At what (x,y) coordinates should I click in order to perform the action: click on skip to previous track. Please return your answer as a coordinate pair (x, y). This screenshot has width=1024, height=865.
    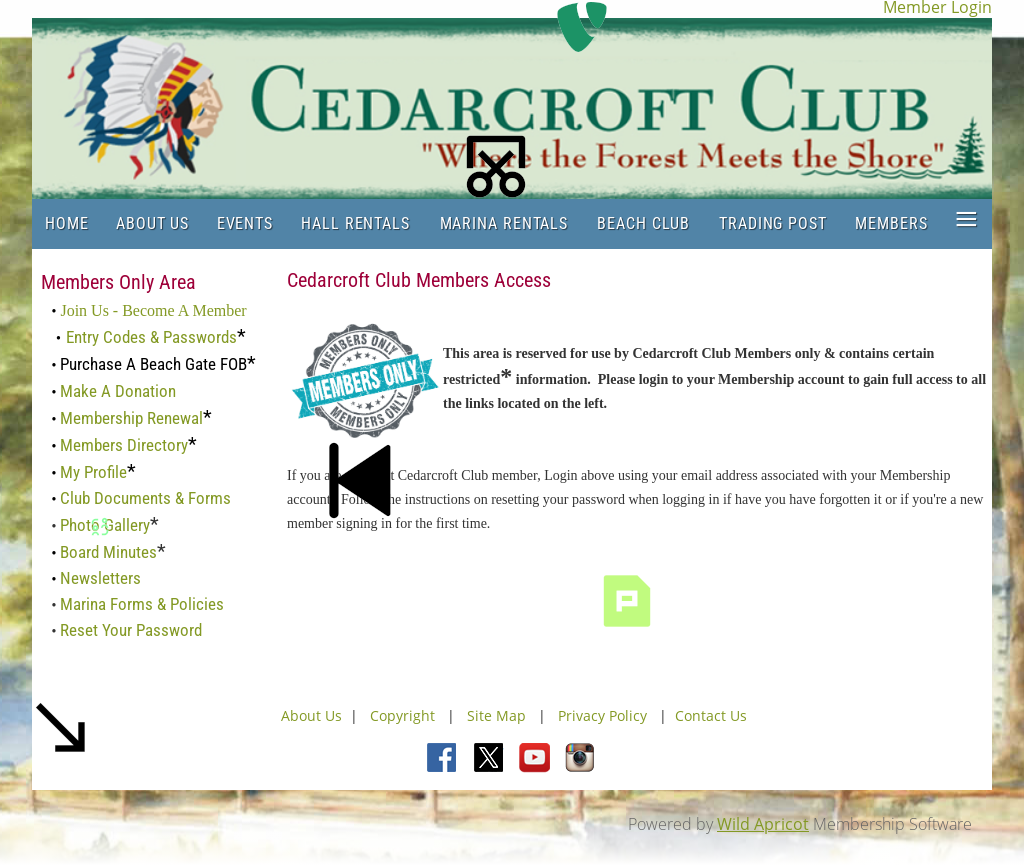
    Looking at the image, I should click on (357, 480).